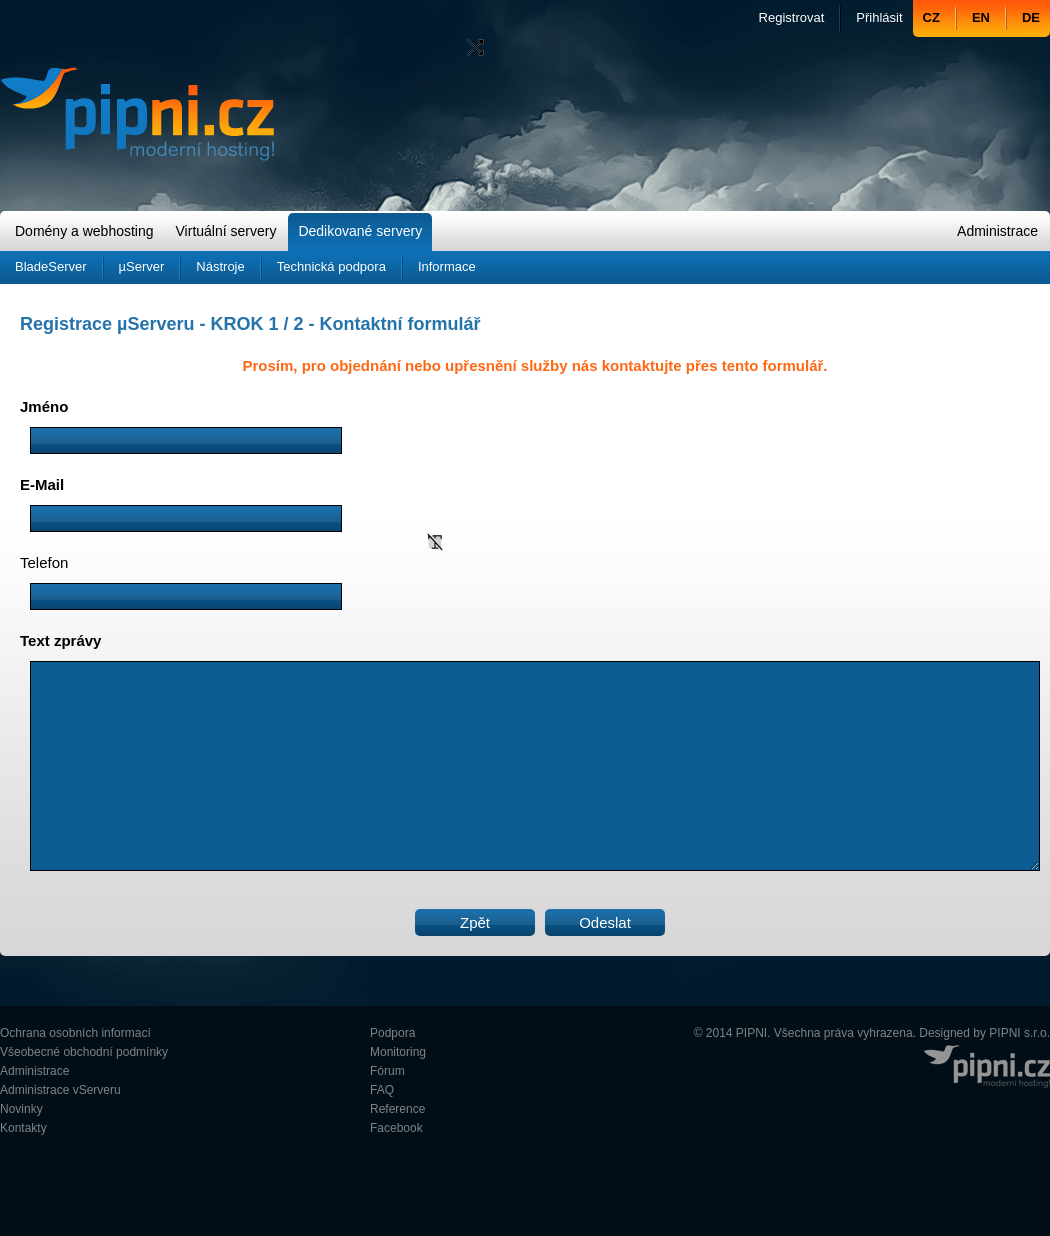 The image size is (1050, 1236). Describe the element at coordinates (435, 542) in the screenshot. I see `disable text formatting` at that location.